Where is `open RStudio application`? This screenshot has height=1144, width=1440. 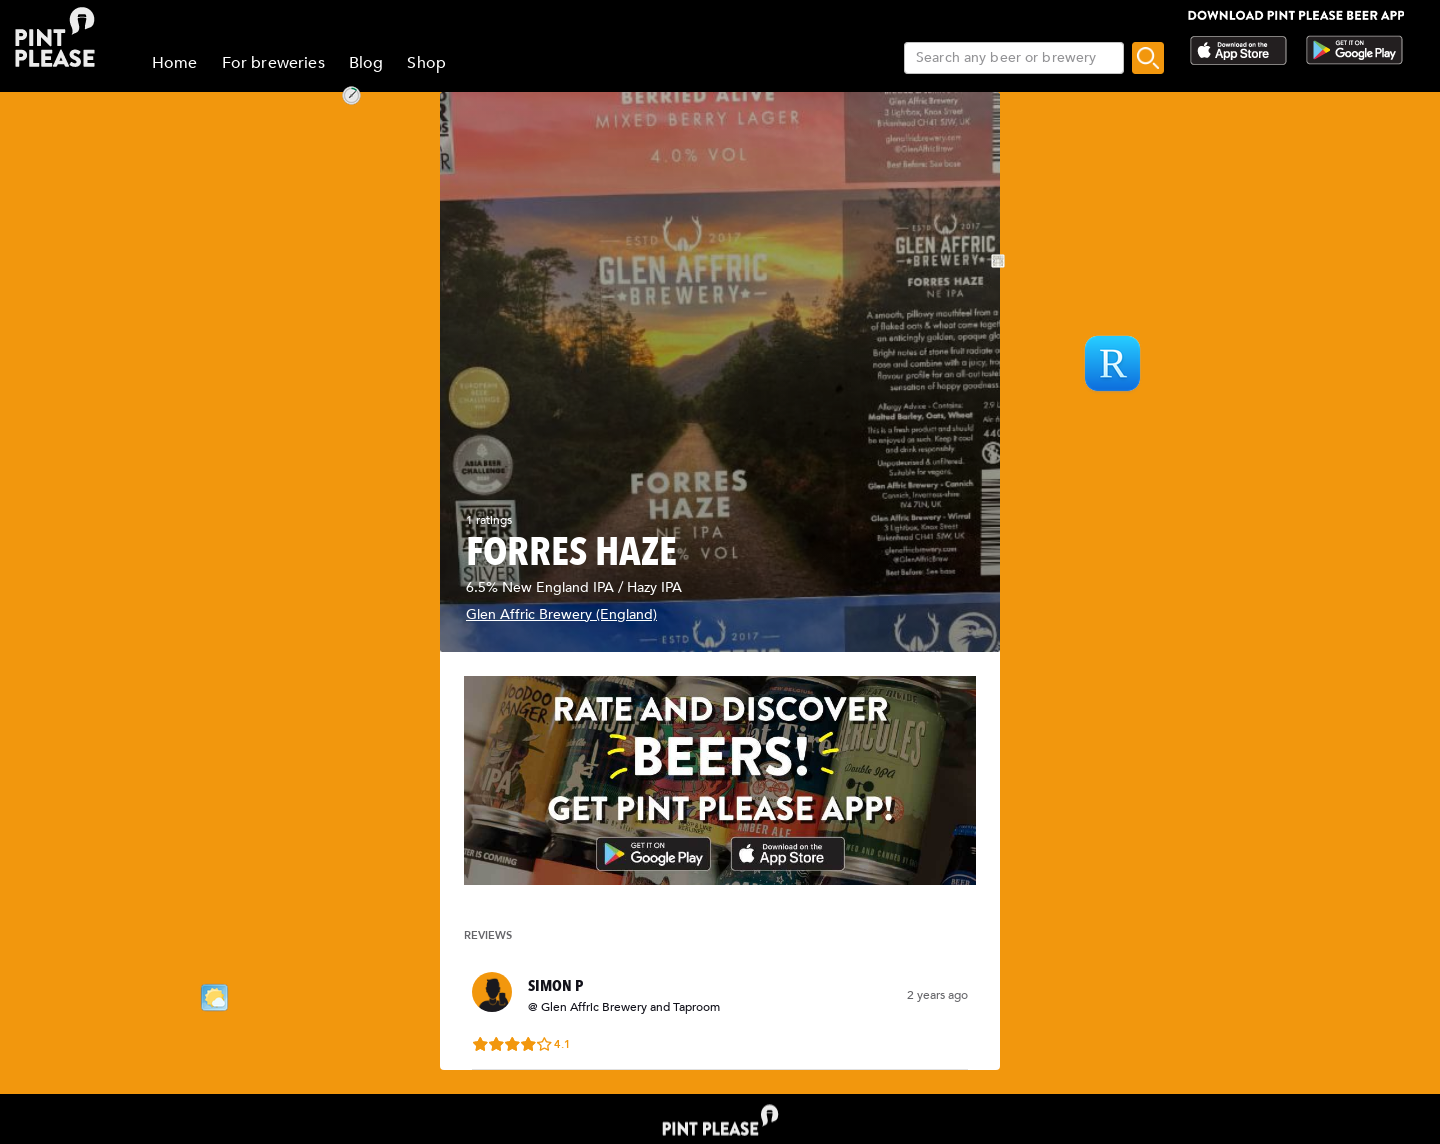 open RStudio application is located at coordinates (1112, 363).